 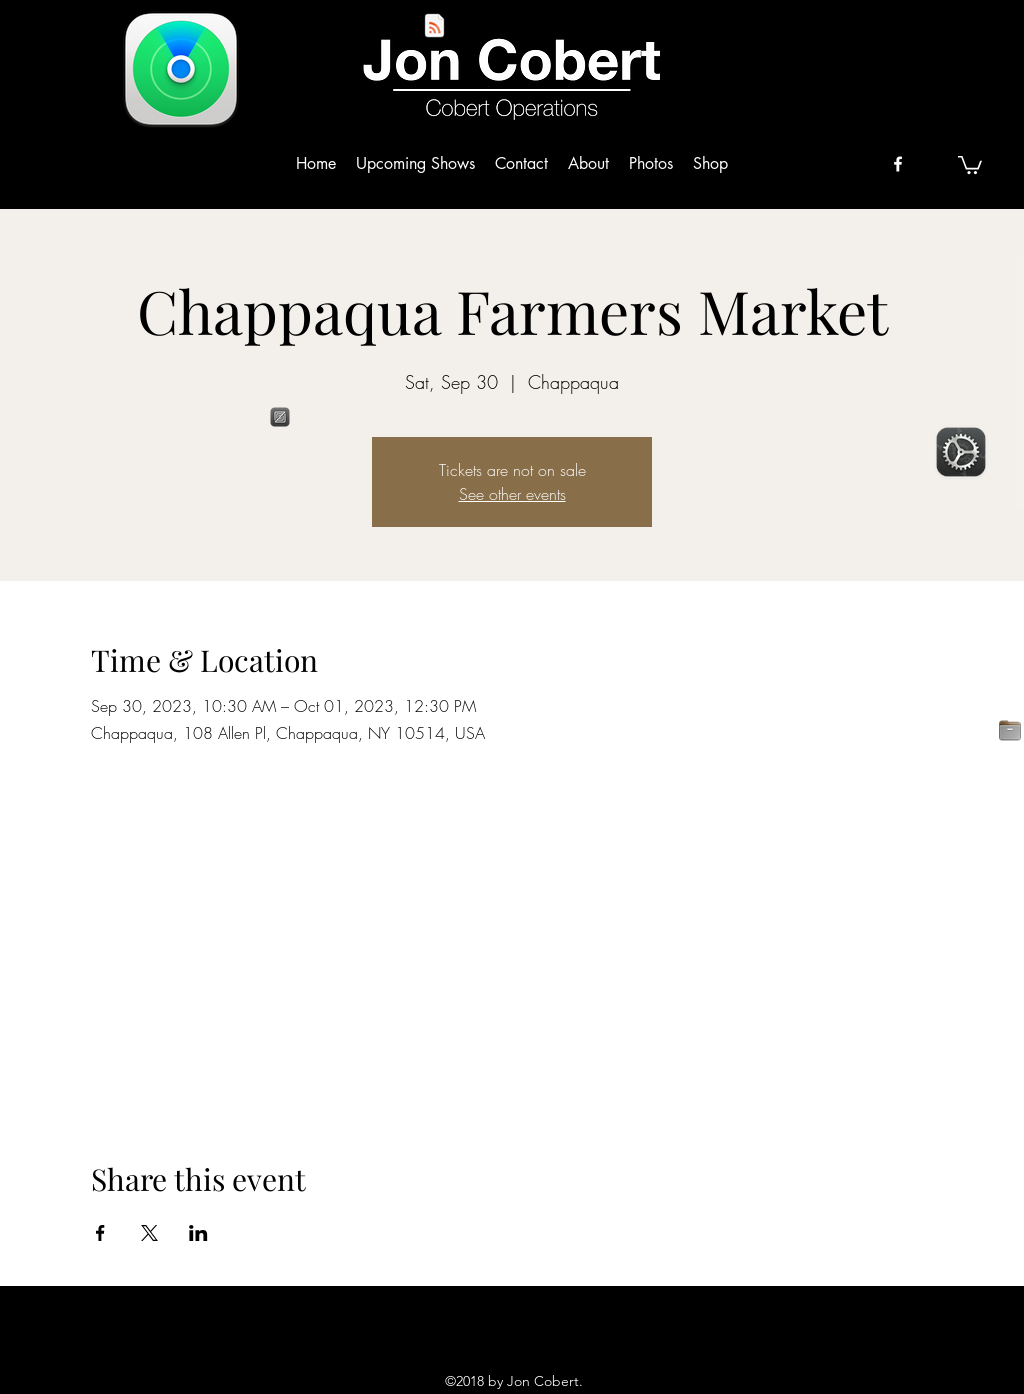 What do you see at coordinates (434, 25) in the screenshot?
I see `an RSS feed file or subscription document` at bounding box center [434, 25].